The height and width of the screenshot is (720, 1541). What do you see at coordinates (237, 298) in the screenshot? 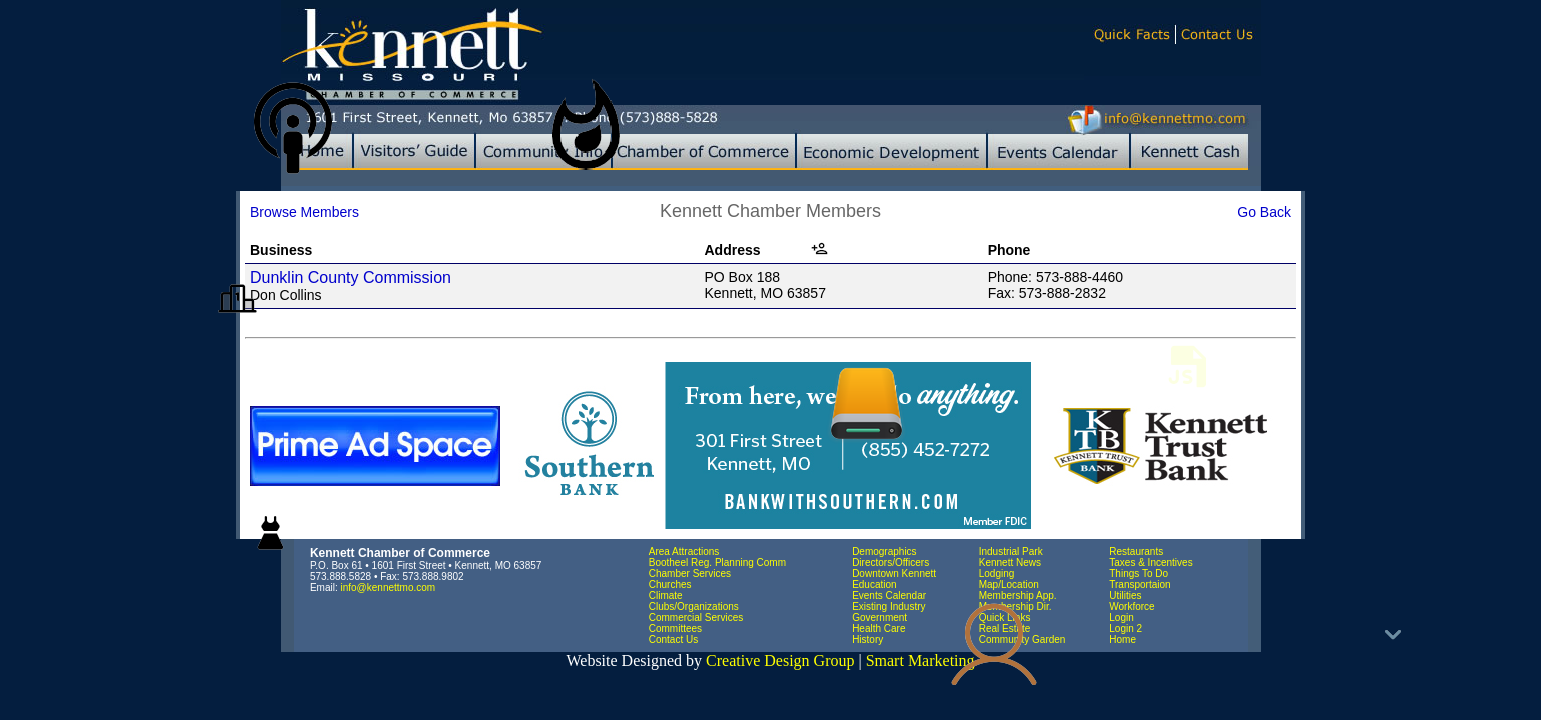
I see `view leaderboard or rankings` at bounding box center [237, 298].